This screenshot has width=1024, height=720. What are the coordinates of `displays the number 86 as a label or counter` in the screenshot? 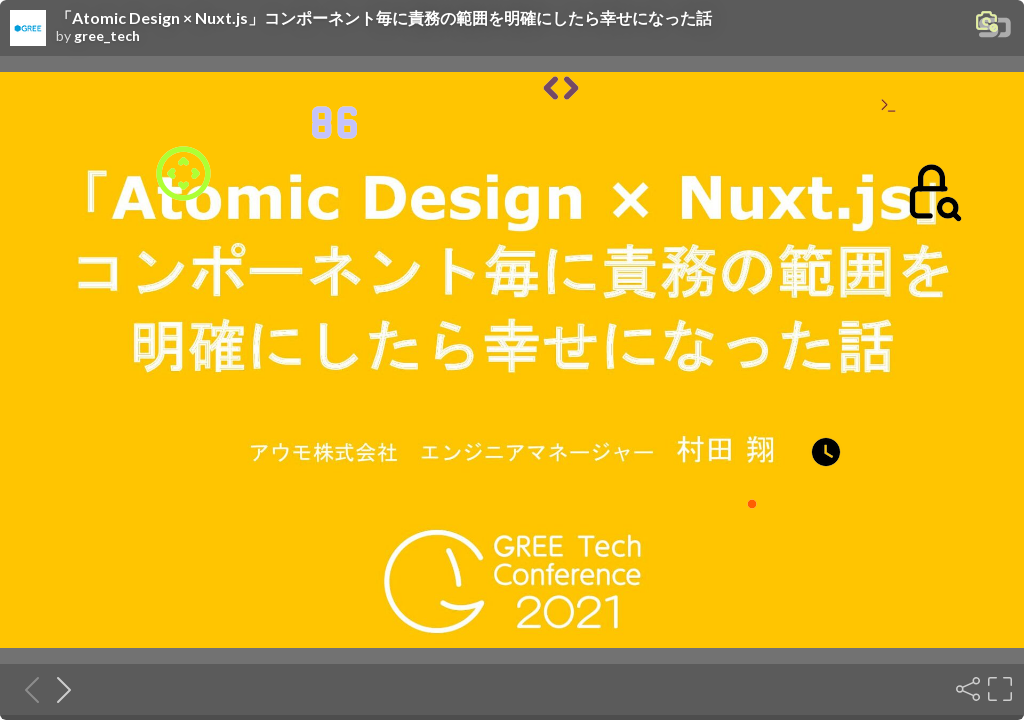 It's located at (334, 122).